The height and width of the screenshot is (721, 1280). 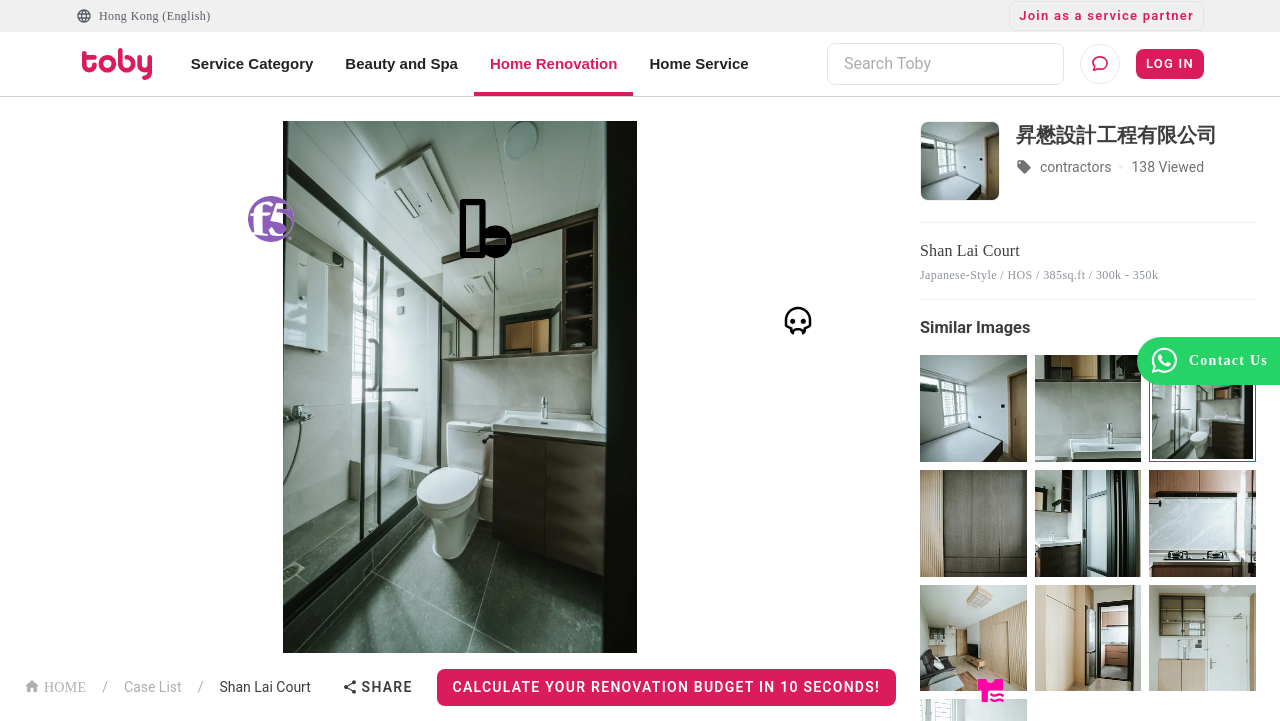 What do you see at coordinates (271, 219) in the screenshot?
I see `F5 Networks company logo` at bounding box center [271, 219].